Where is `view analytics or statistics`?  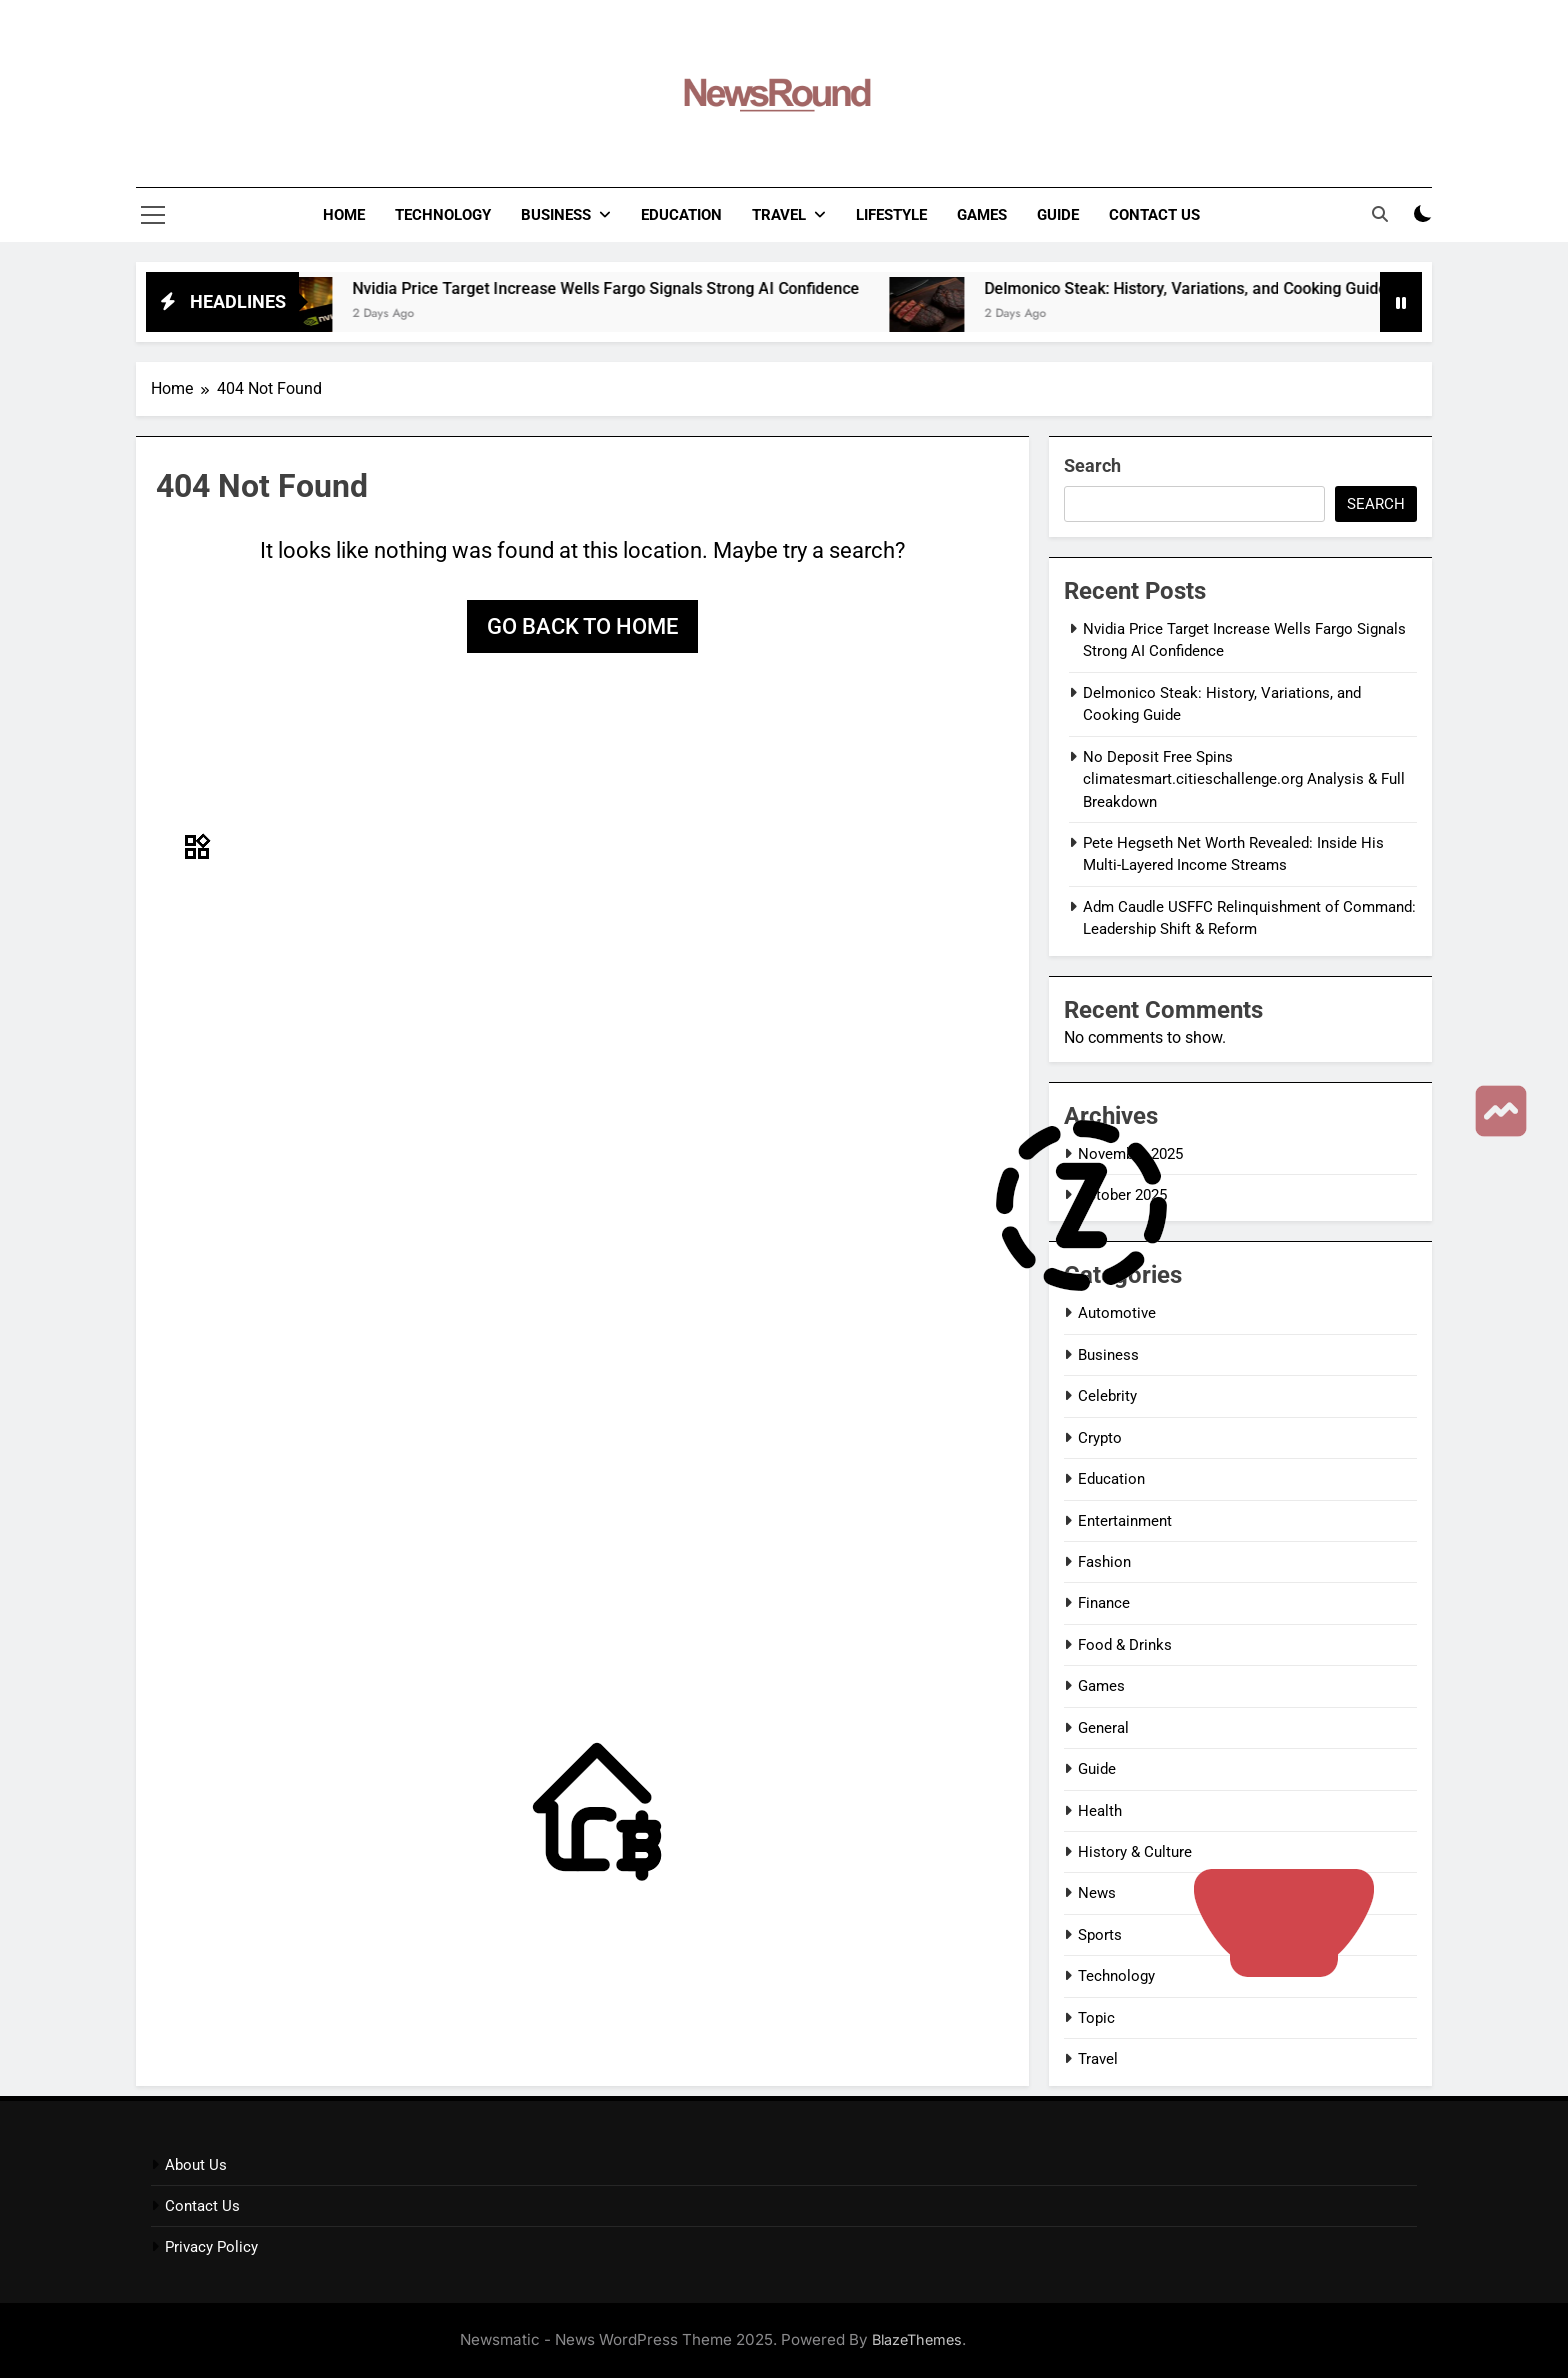
view analytics or statistics is located at coordinates (1501, 1111).